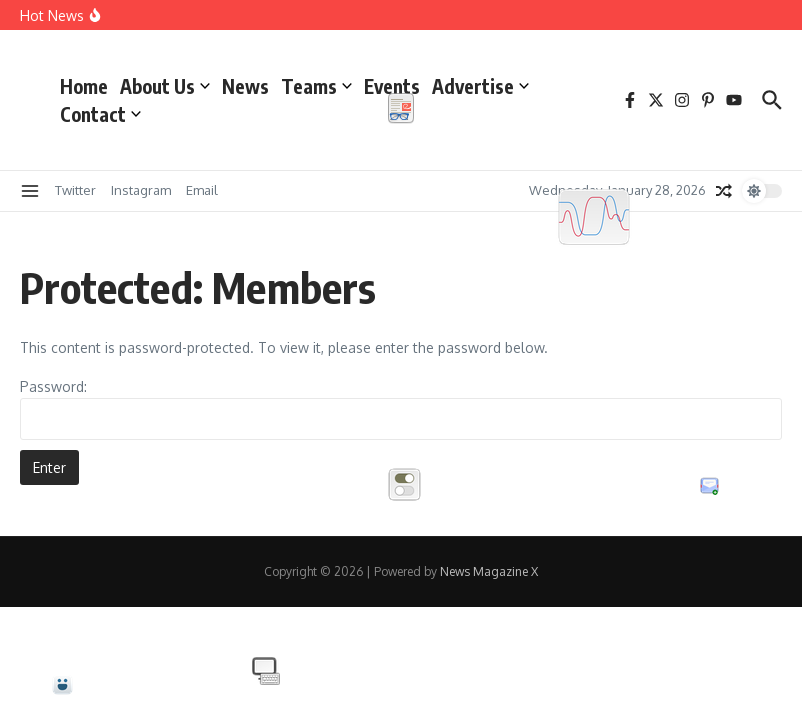 Image resolution: width=802 pixels, height=720 pixels. I want to click on compose a new email message, so click(709, 485).